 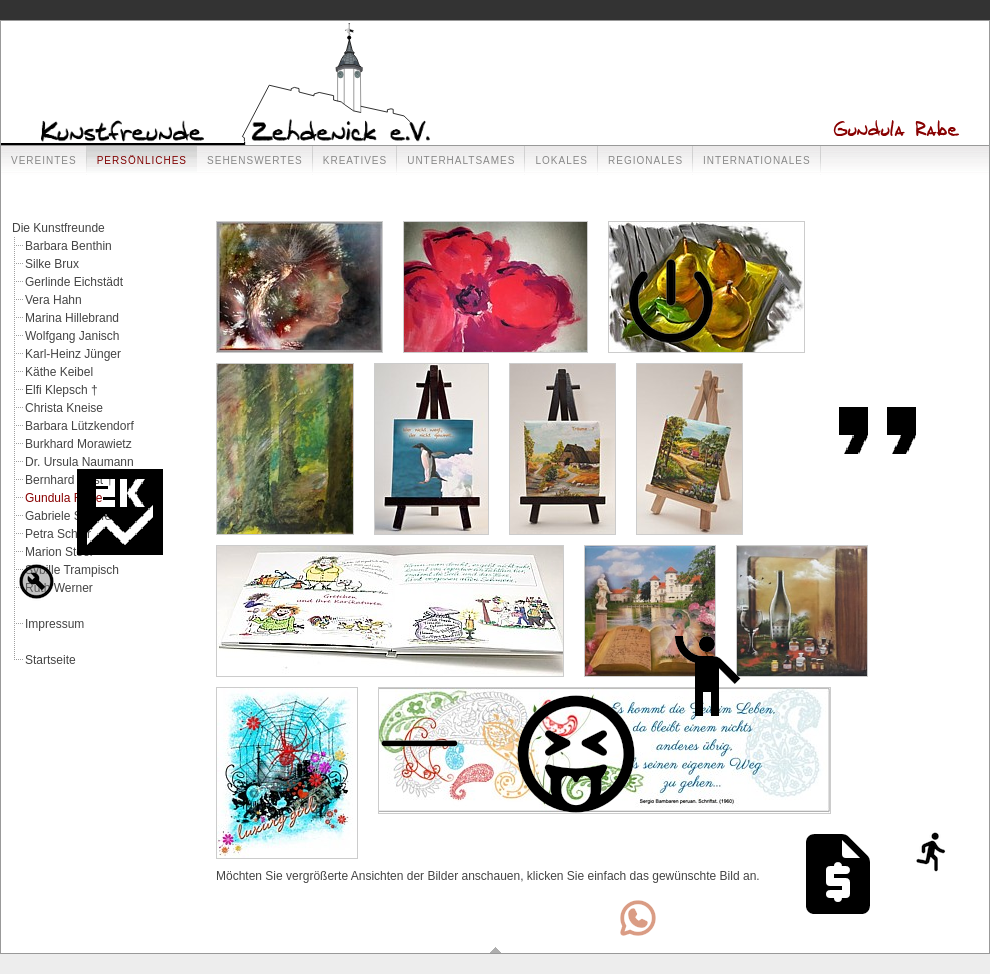 What do you see at coordinates (638, 918) in the screenshot?
I see `open WhatsApp messaging app` at bounding box center [638, 918].